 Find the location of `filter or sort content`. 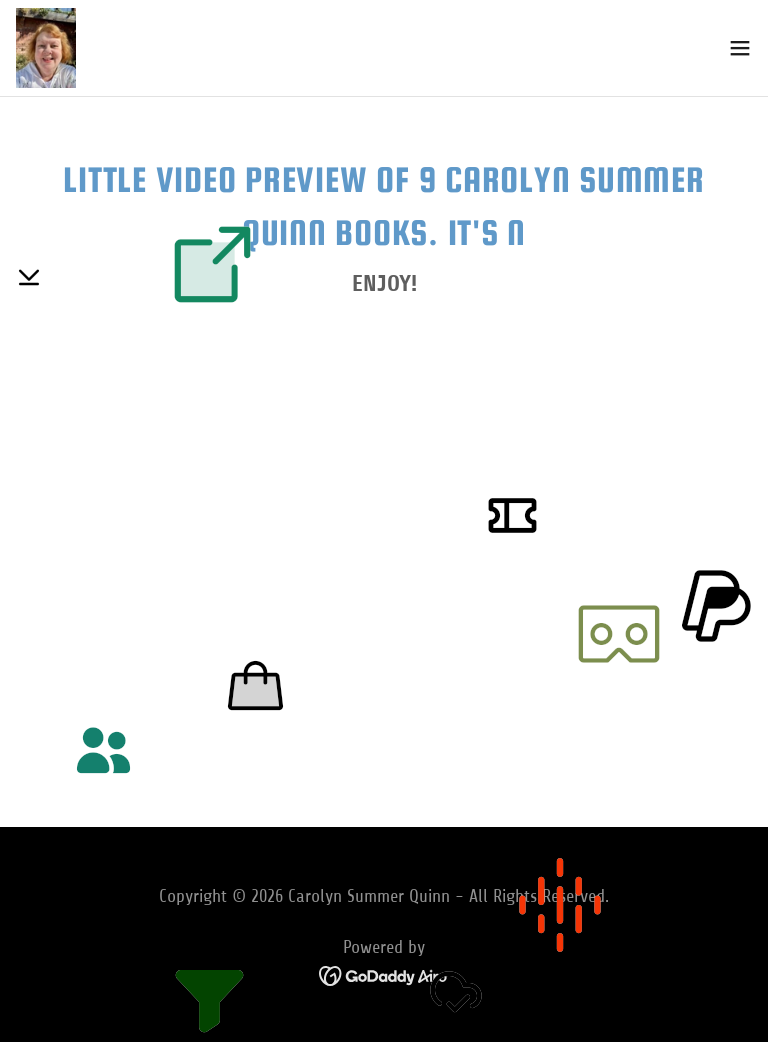

filter or sort content is located at coordinates (209, 998).